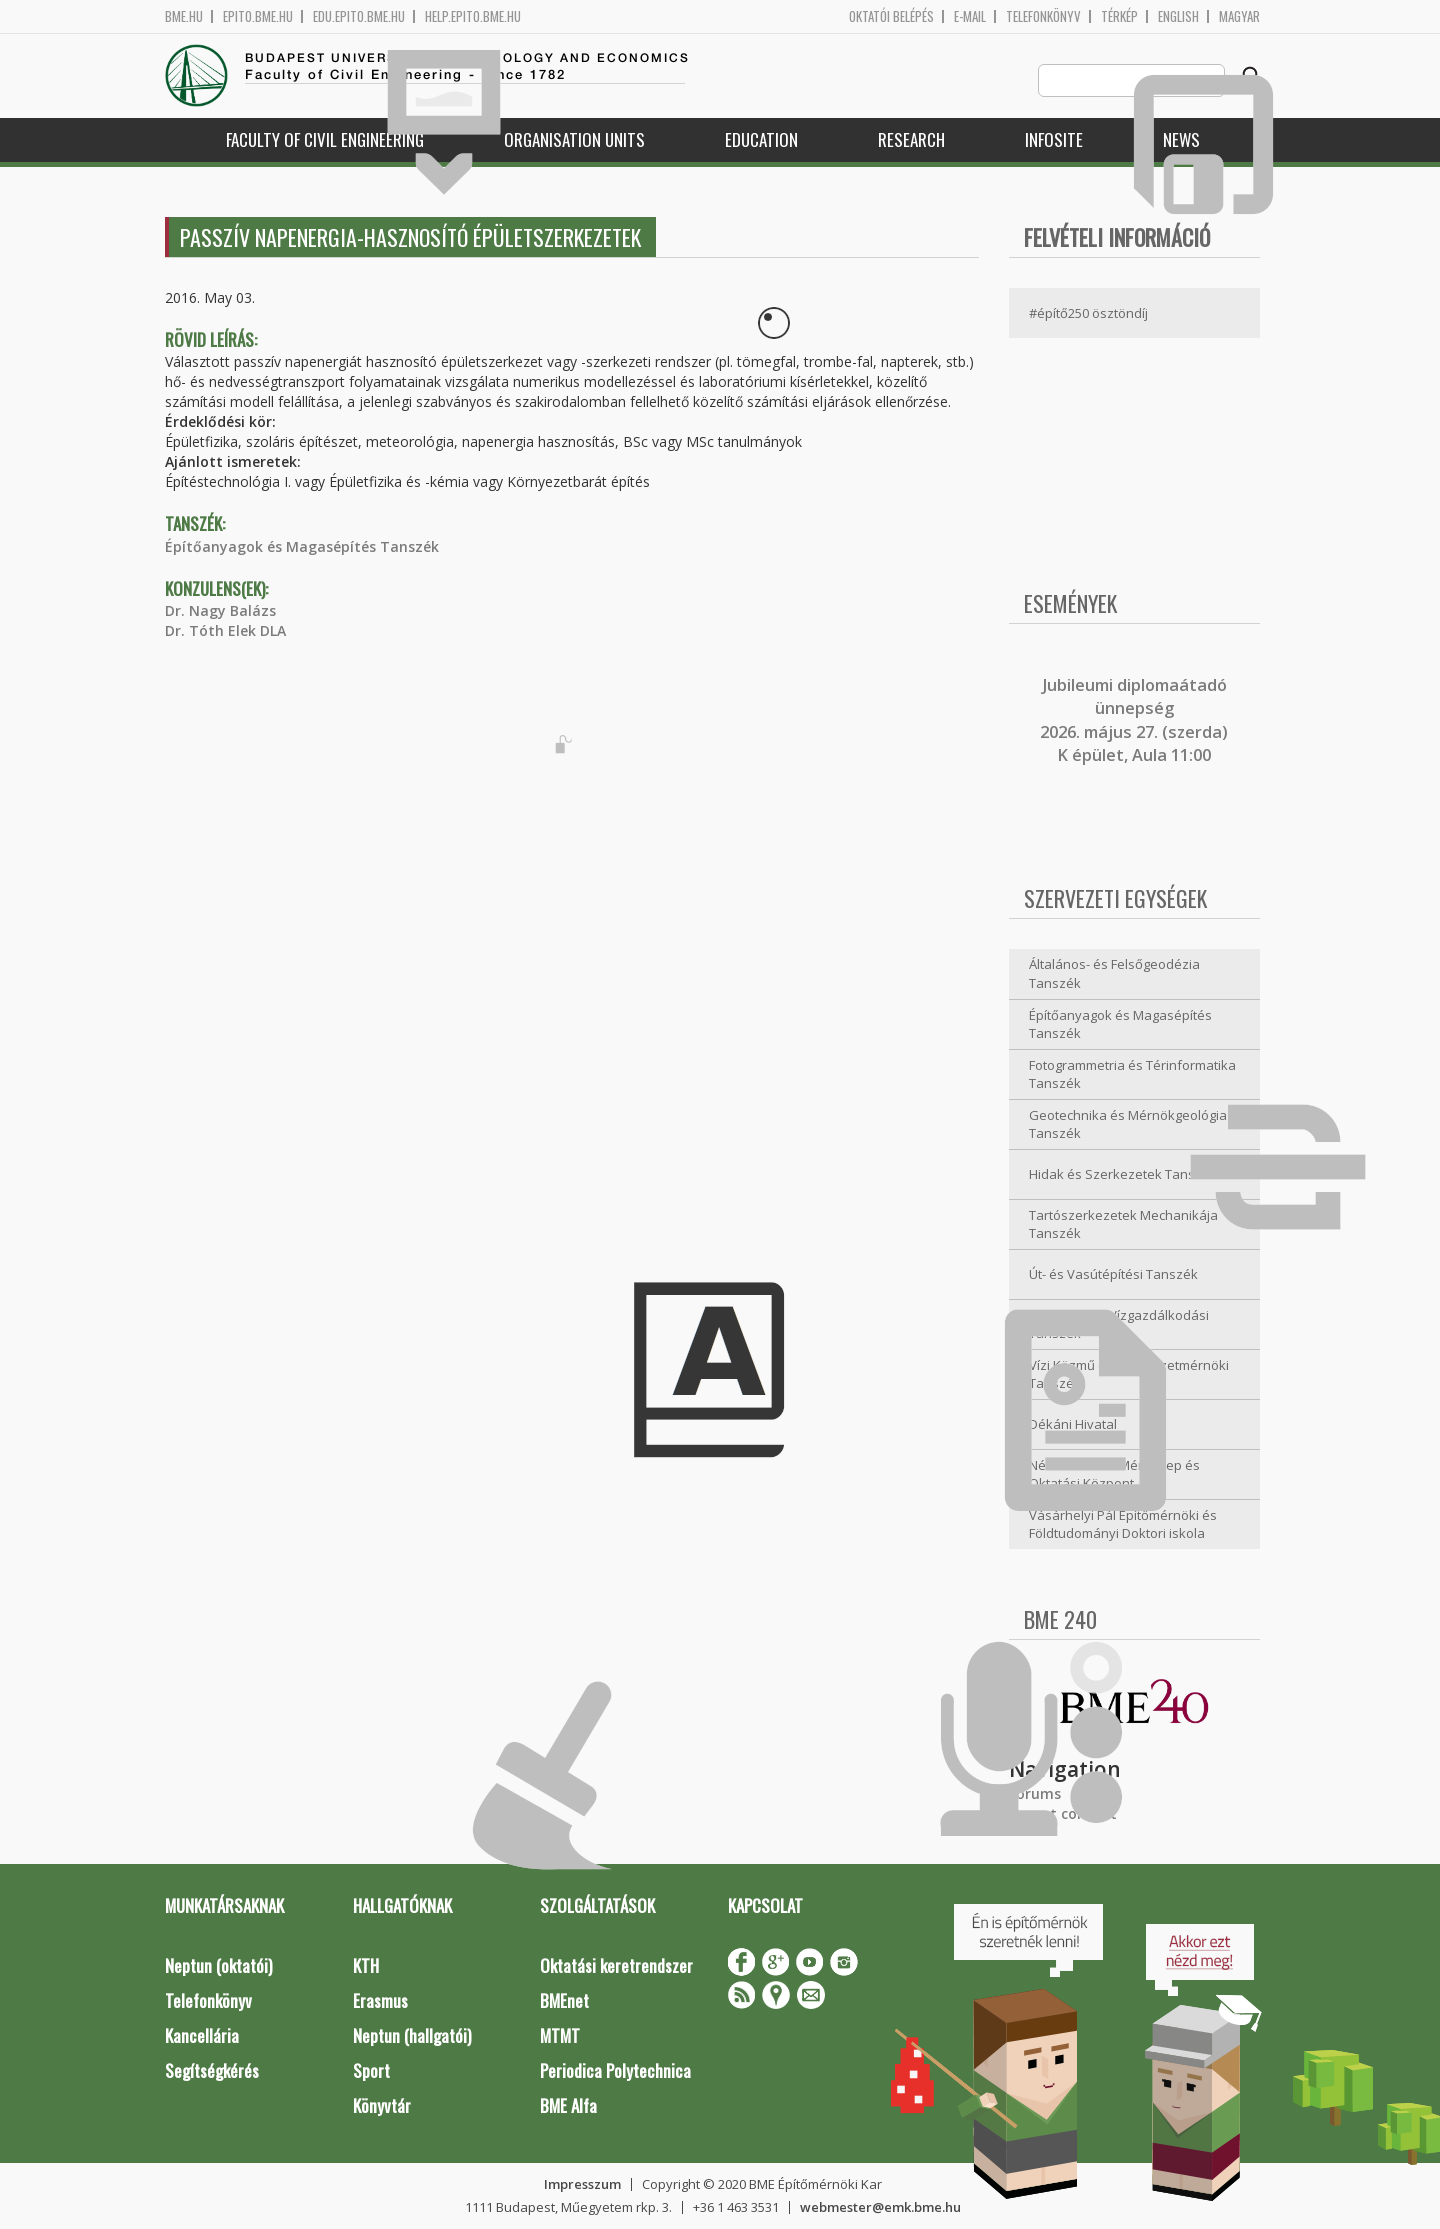  What do you see at coordinates (563, 745) in the screenshot?
I see `colorhug colorimeter device indicator` at bounding box center [563, 745].